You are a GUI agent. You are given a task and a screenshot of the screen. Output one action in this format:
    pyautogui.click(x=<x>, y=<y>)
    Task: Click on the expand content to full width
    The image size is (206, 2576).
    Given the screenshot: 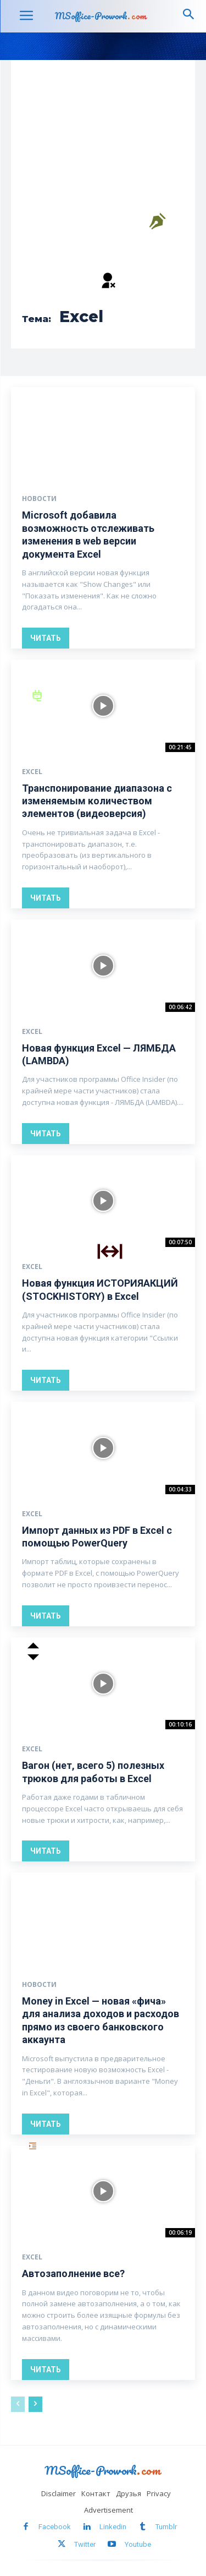 What is the action you would take?
    pyautogui.click(x=110, y=1251)
    